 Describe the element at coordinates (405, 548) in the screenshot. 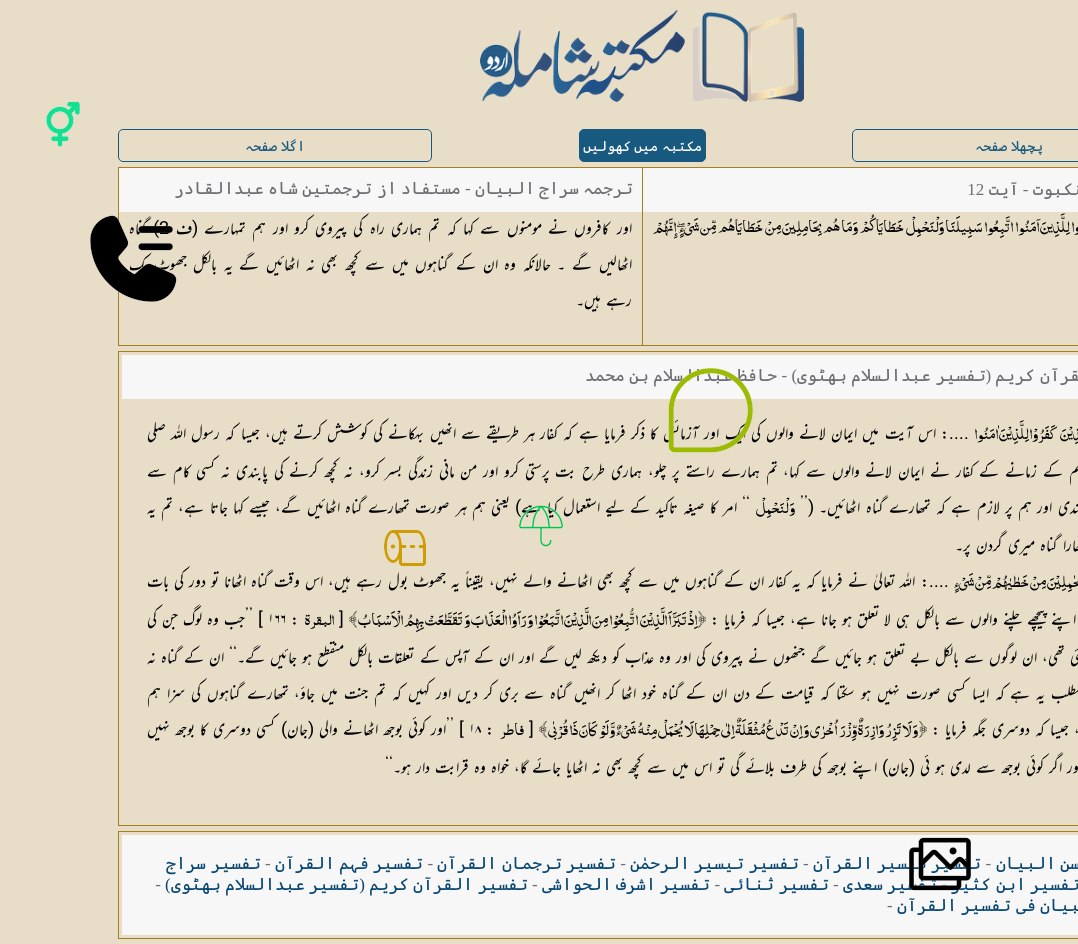

I see `indicates restroom or bathroom location` at that location.